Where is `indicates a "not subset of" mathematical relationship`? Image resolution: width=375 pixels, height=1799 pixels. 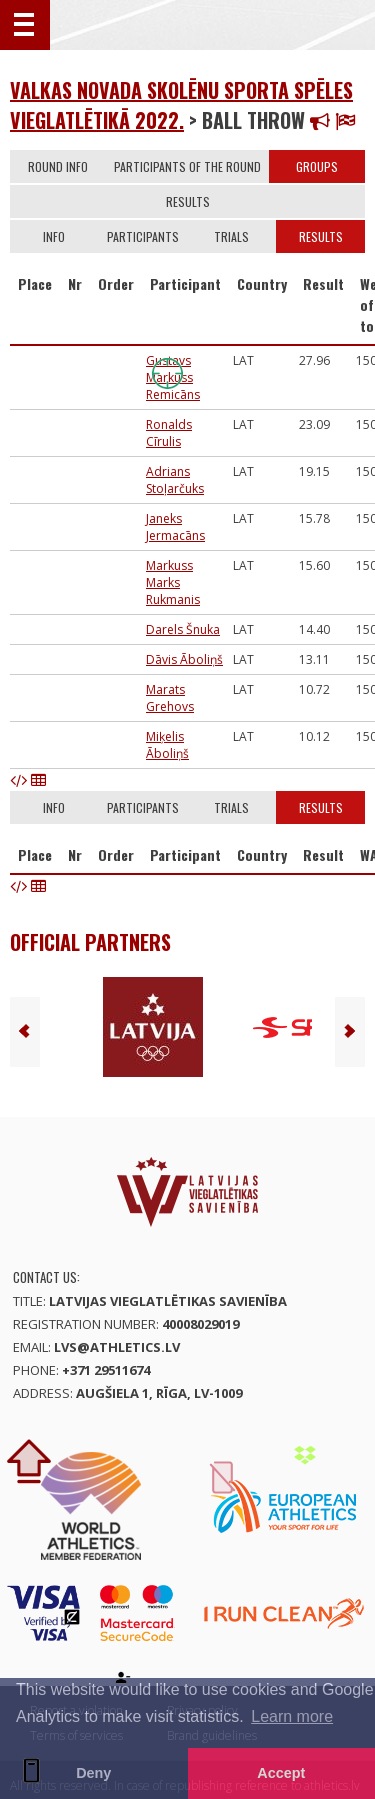
indicates a "not subset of" mathematical relationship is located at coordinates (72, 1617).